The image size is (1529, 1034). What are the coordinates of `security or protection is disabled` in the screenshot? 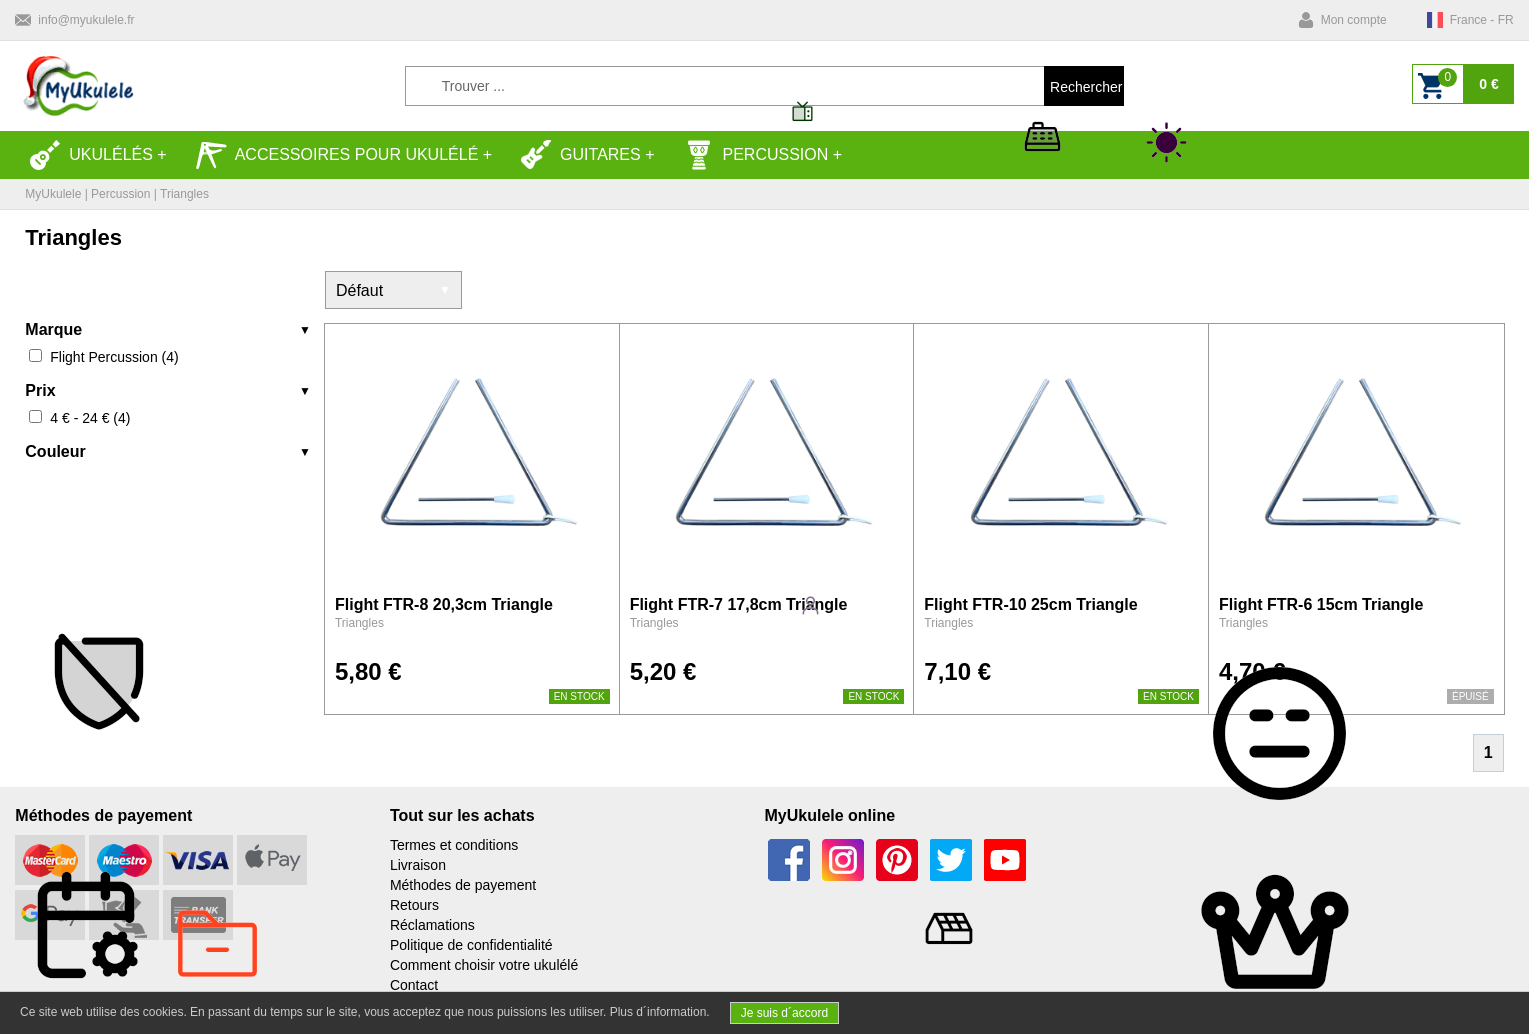 It's located at (99, 678).